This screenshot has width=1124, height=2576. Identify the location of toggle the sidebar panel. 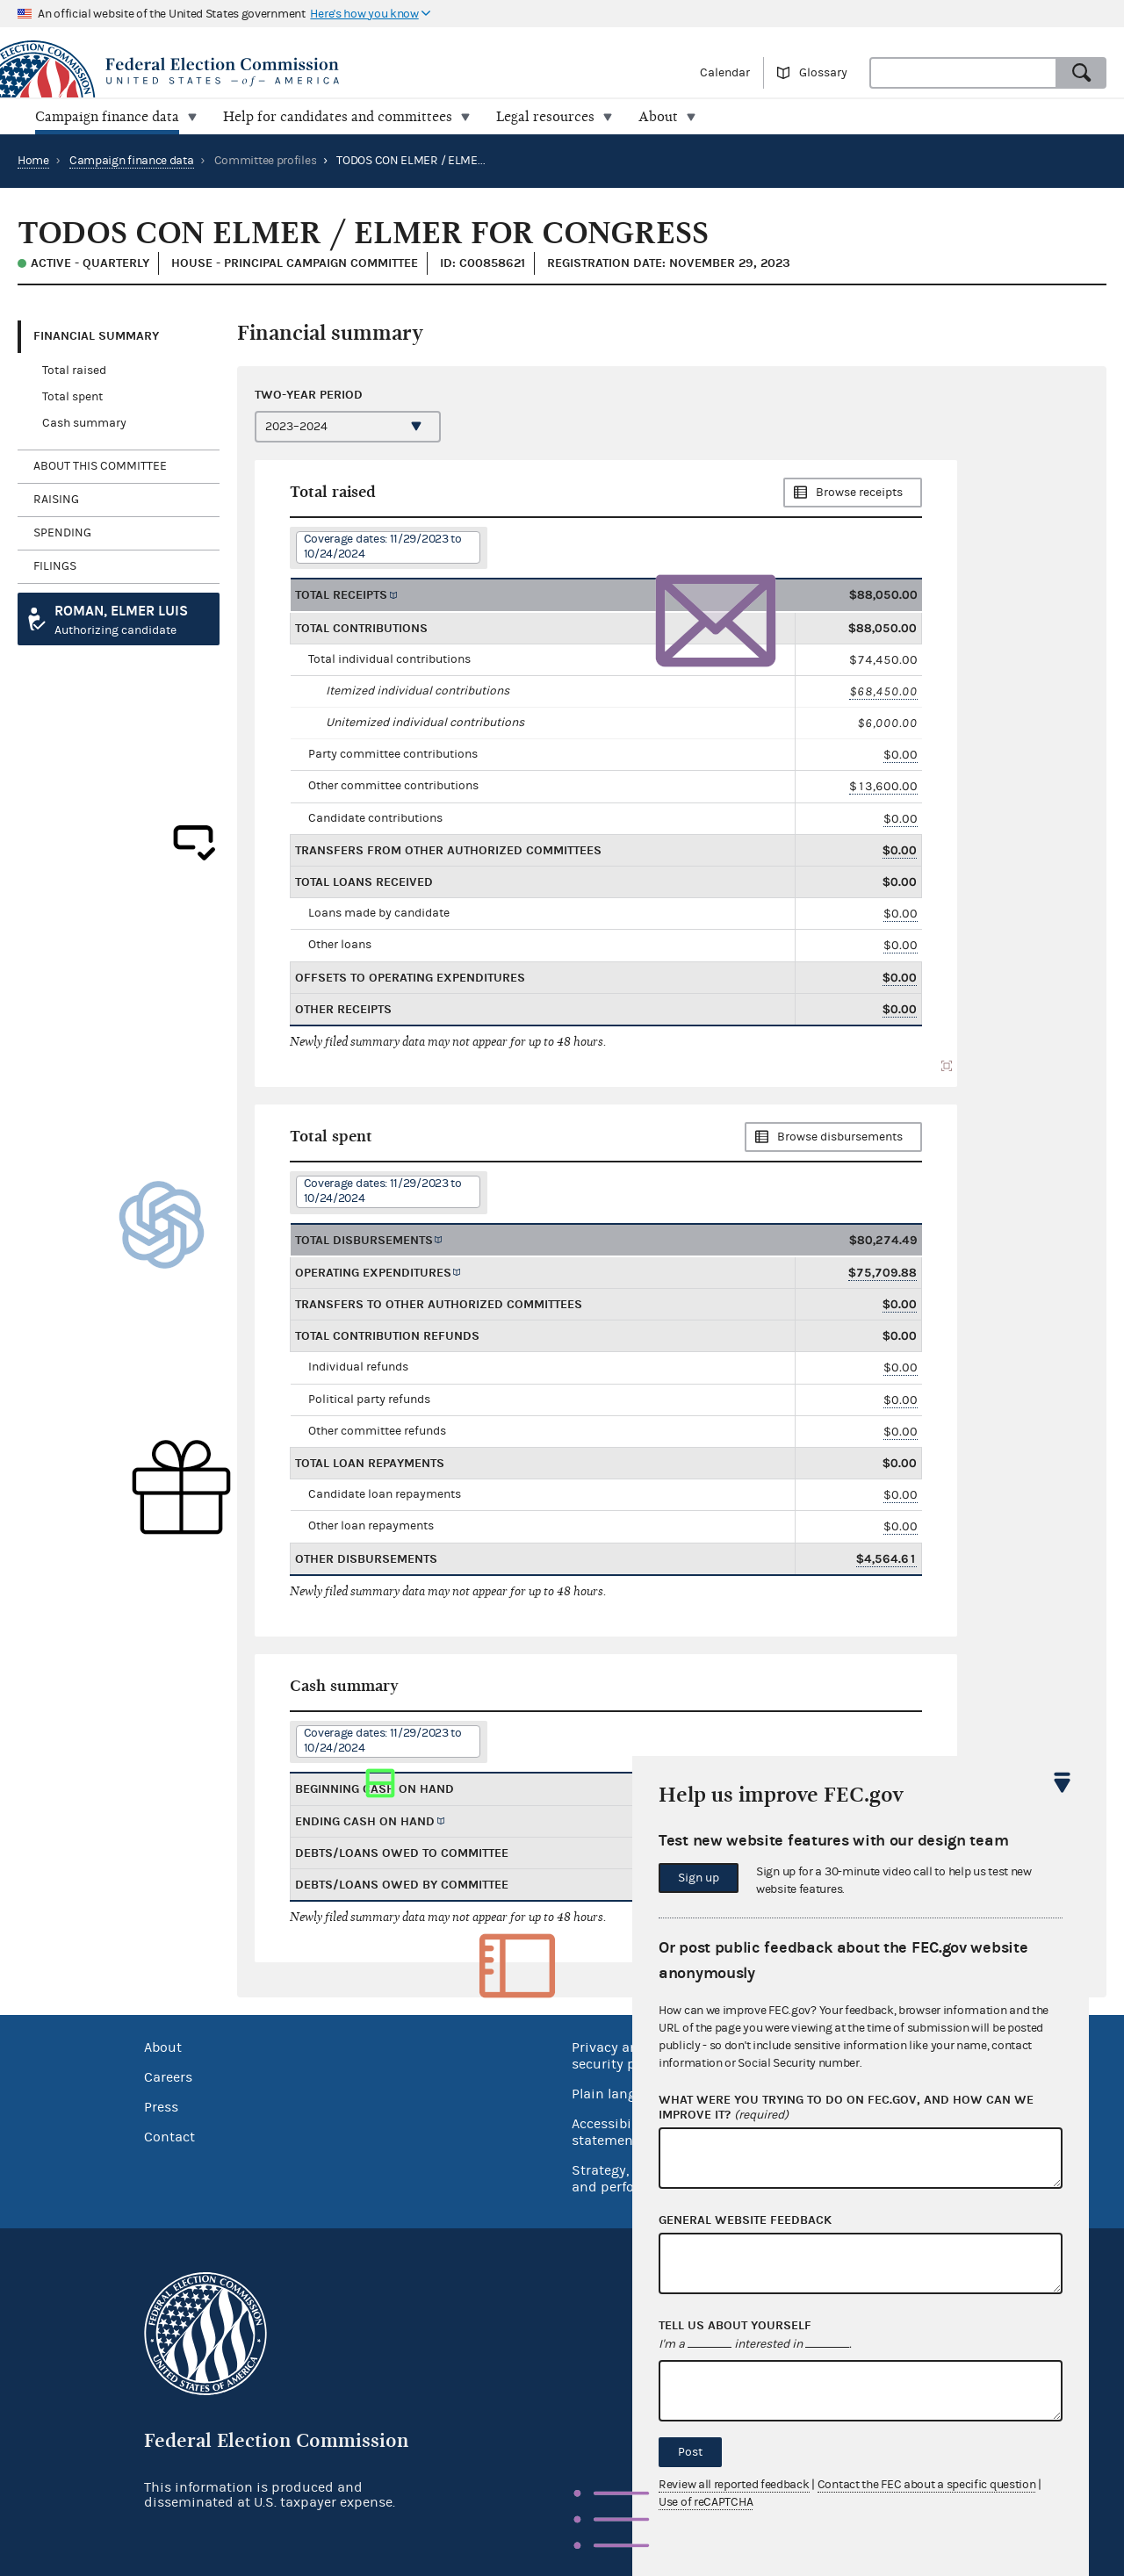
(517, 1966).